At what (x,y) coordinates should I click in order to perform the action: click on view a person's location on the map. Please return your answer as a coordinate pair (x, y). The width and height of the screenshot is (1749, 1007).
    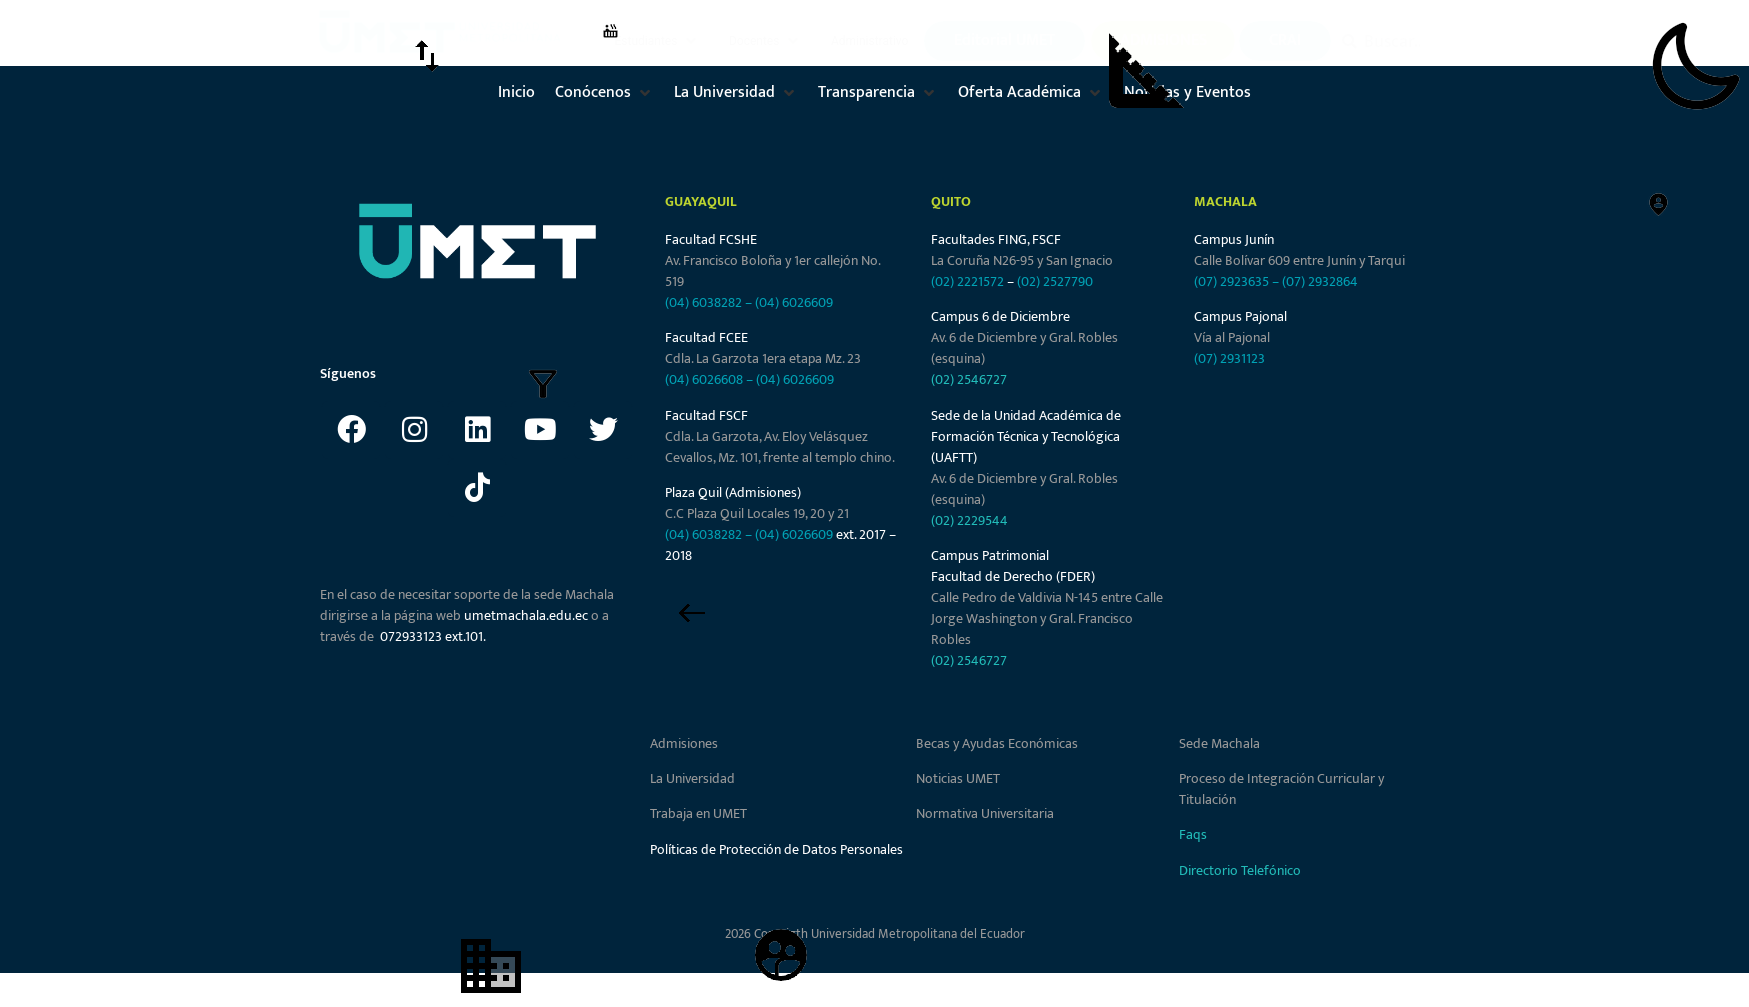
    Looking at the image, I should click on (1658, 204).